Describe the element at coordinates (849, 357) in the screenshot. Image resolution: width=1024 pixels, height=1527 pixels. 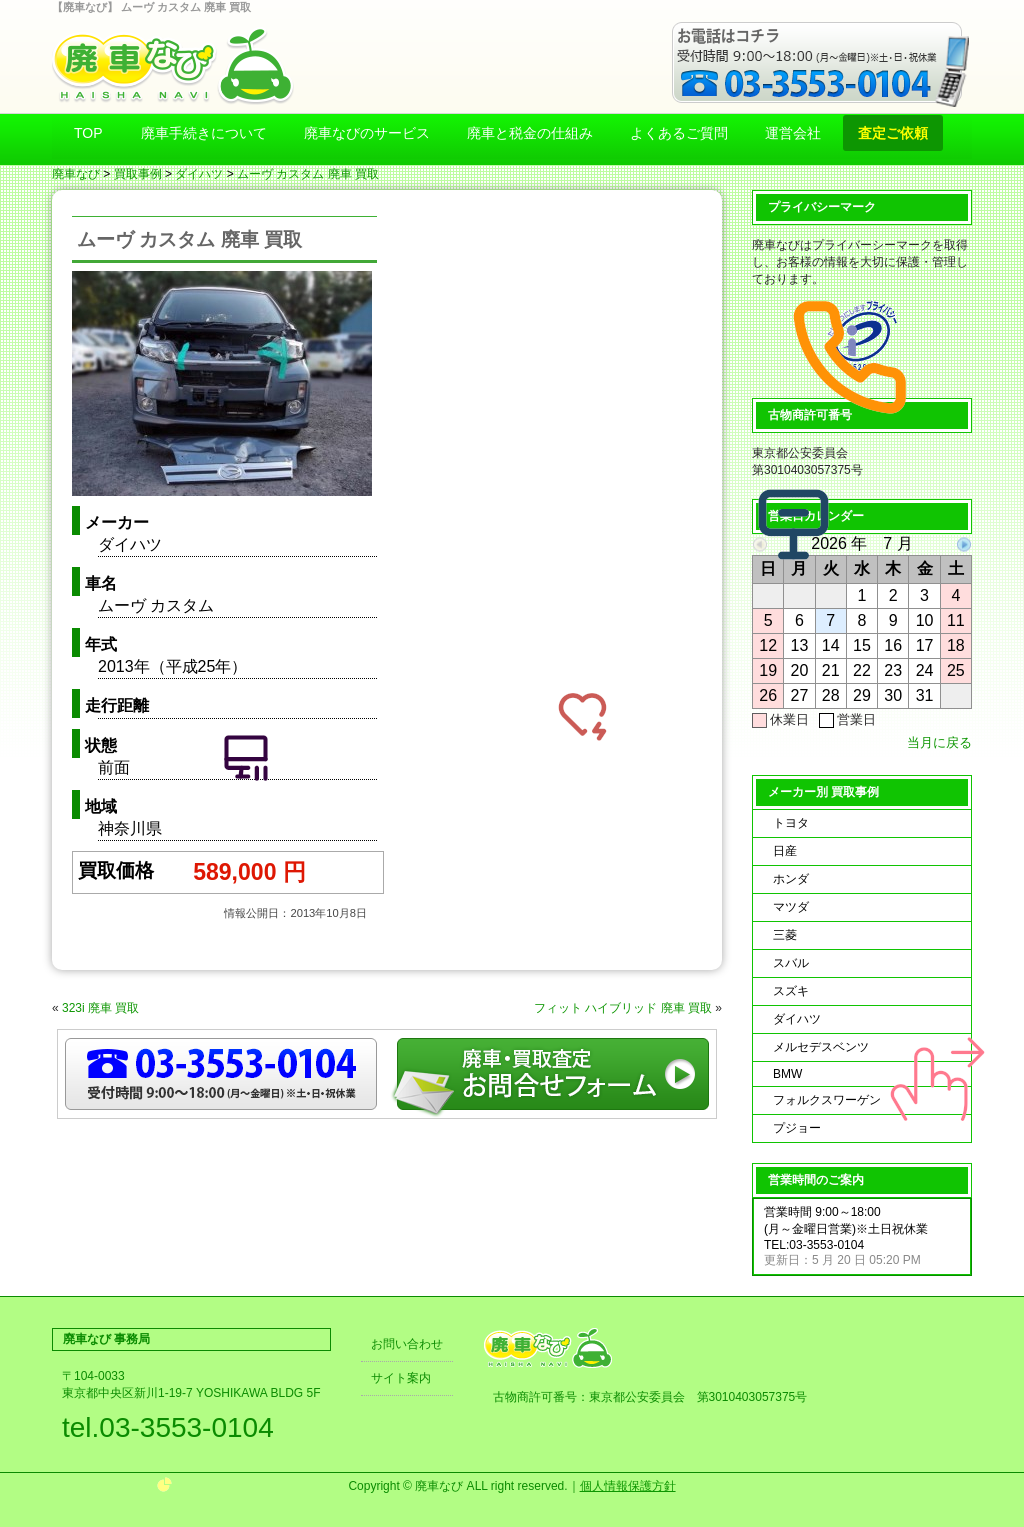
I see `make a phone call` at that location.